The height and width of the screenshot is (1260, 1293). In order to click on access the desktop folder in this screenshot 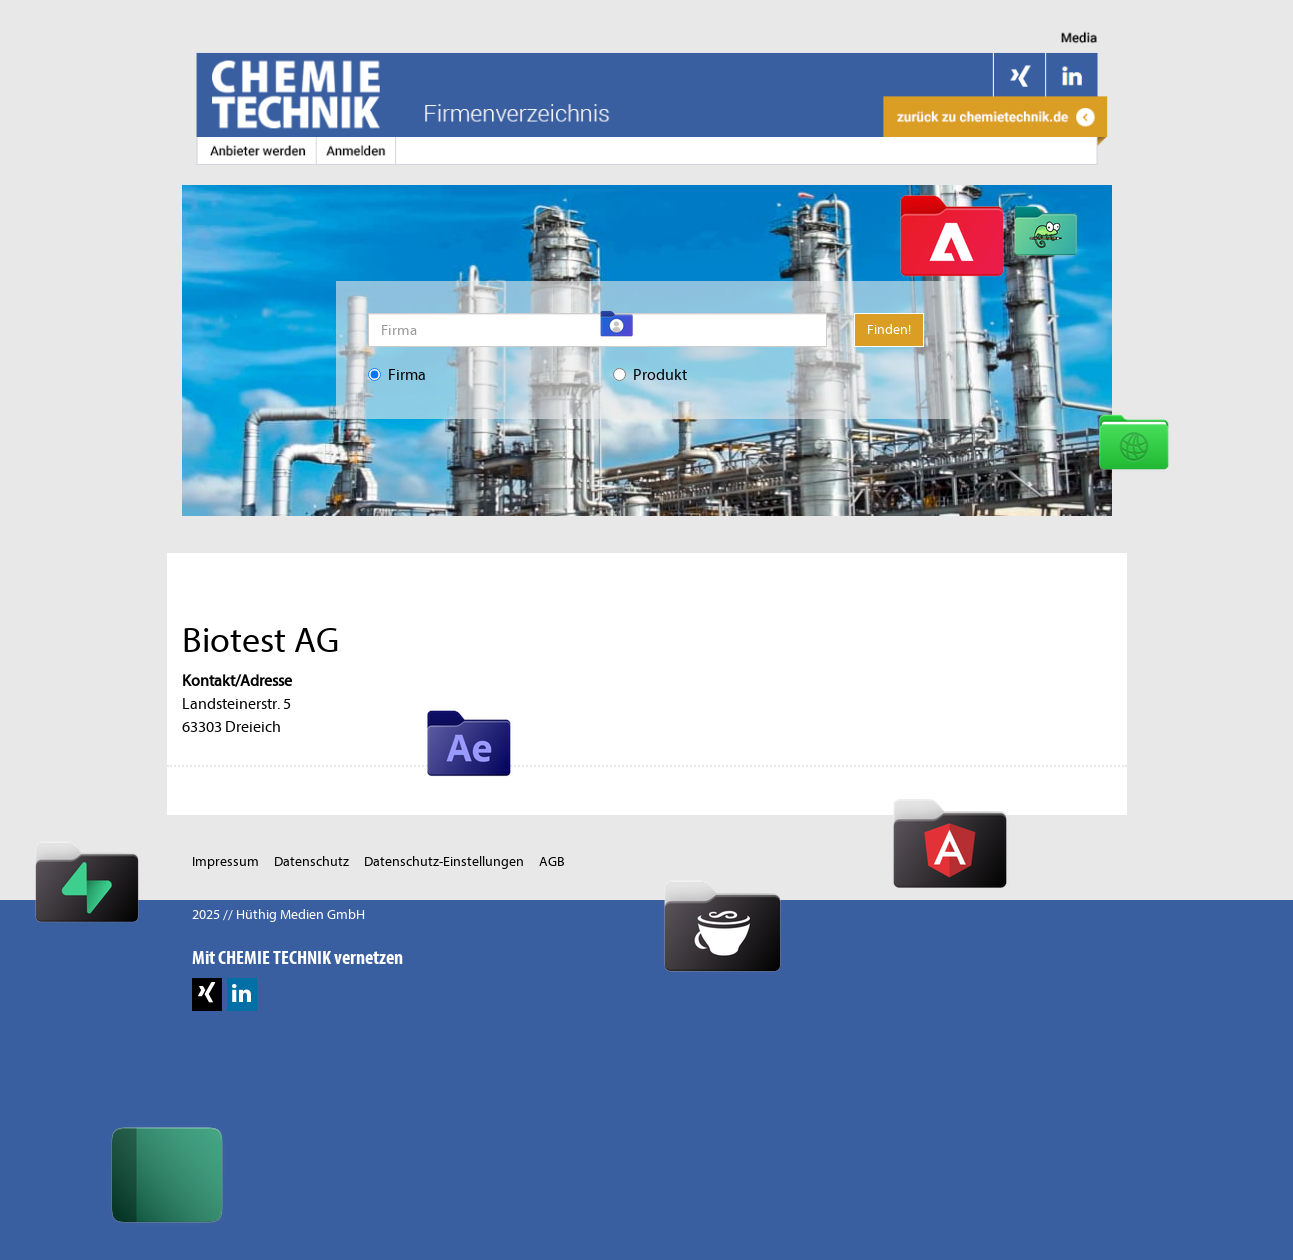, I will do `click(167, 1171)`.